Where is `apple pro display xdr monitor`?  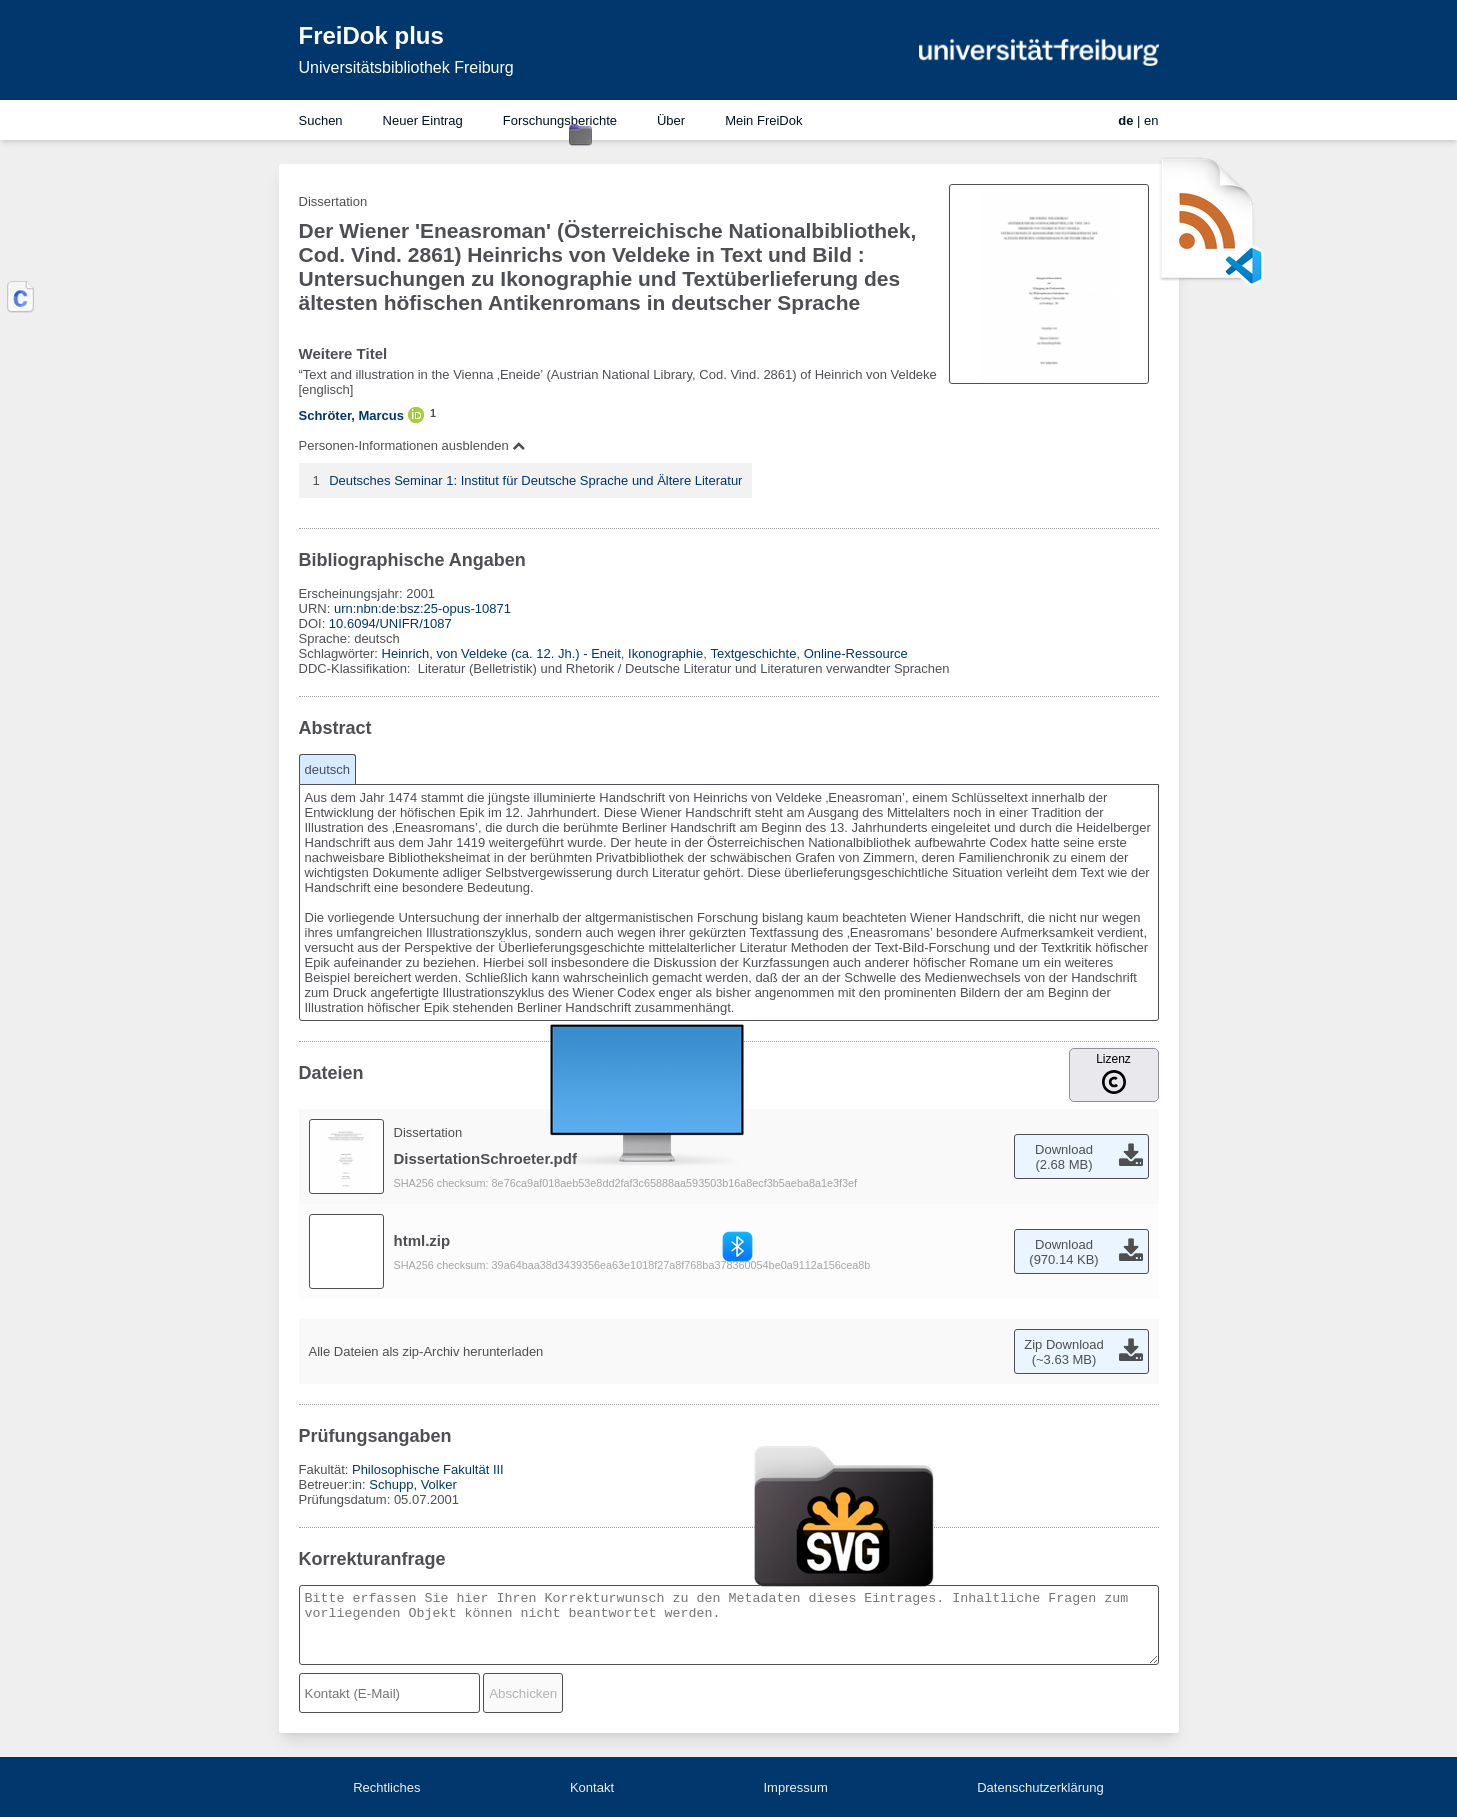 apple pro display xdr monitor is located at coordinates (647, 1073).